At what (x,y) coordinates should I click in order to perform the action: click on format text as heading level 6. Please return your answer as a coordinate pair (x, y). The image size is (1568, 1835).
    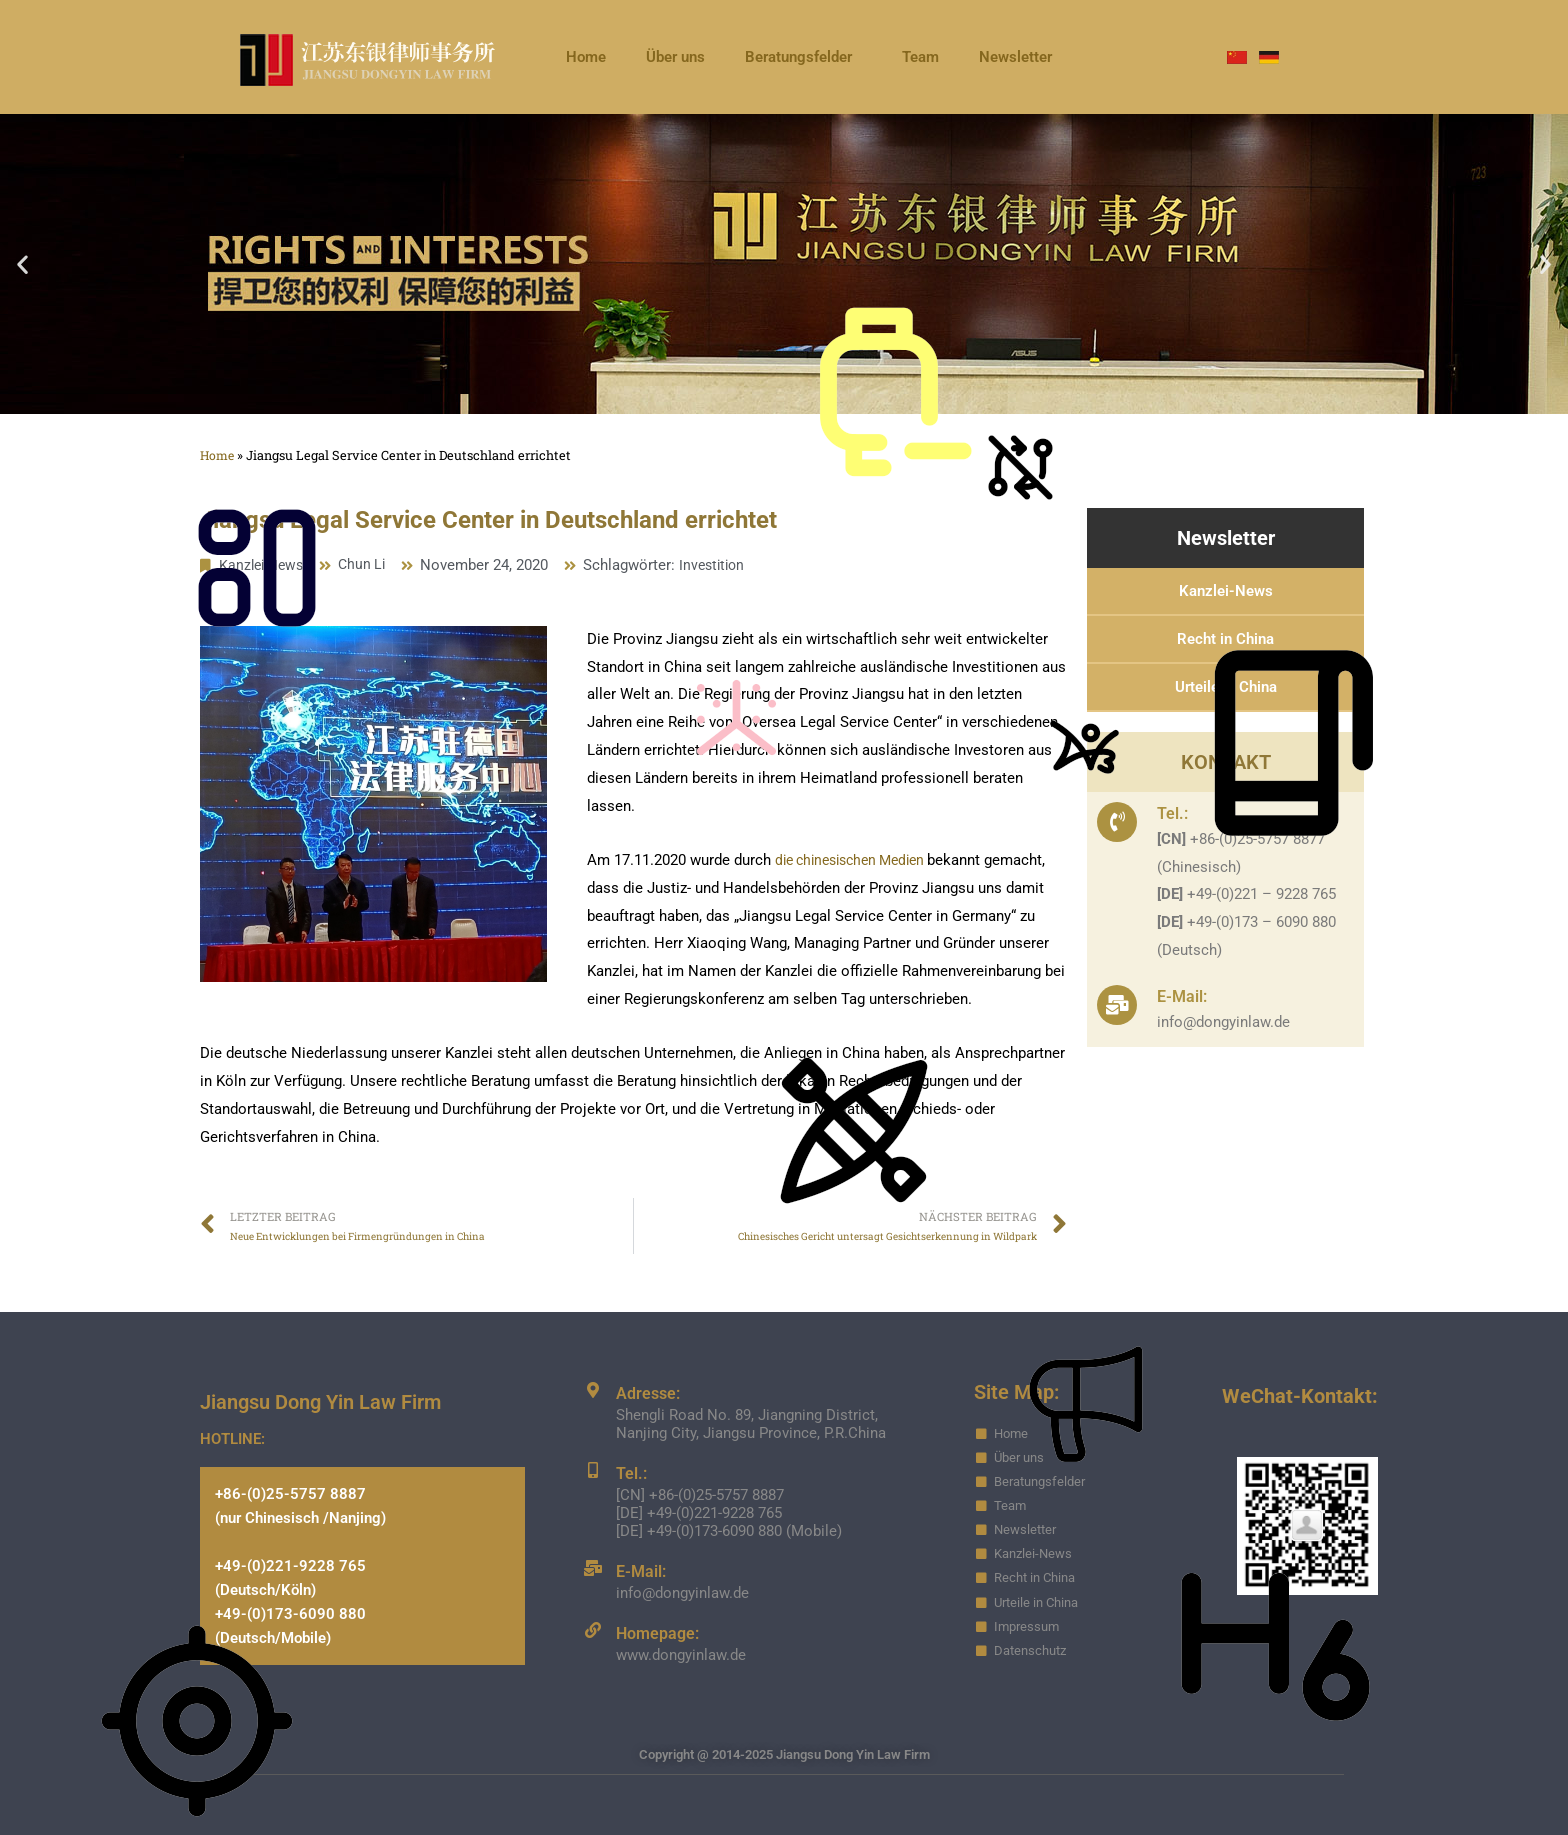
    Looking at the image, I should click on (1265, 1643).